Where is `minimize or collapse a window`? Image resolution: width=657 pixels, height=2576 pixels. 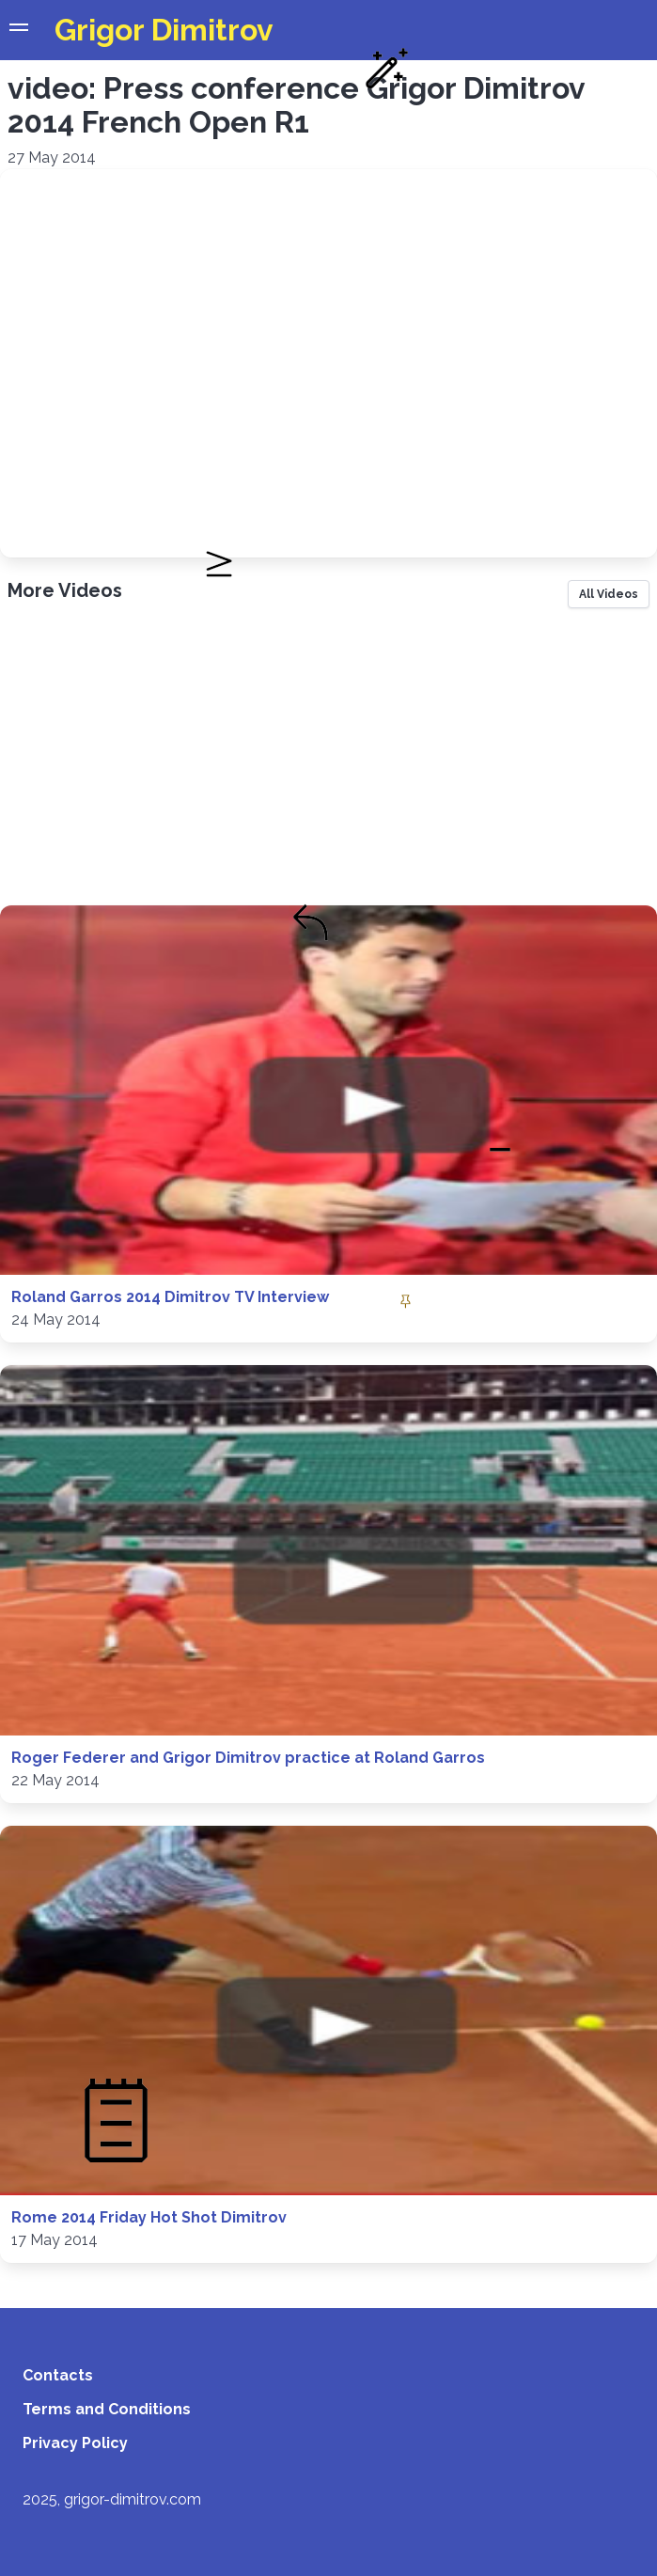 minimize or collapse a window is located at coordinates (500, 1148).